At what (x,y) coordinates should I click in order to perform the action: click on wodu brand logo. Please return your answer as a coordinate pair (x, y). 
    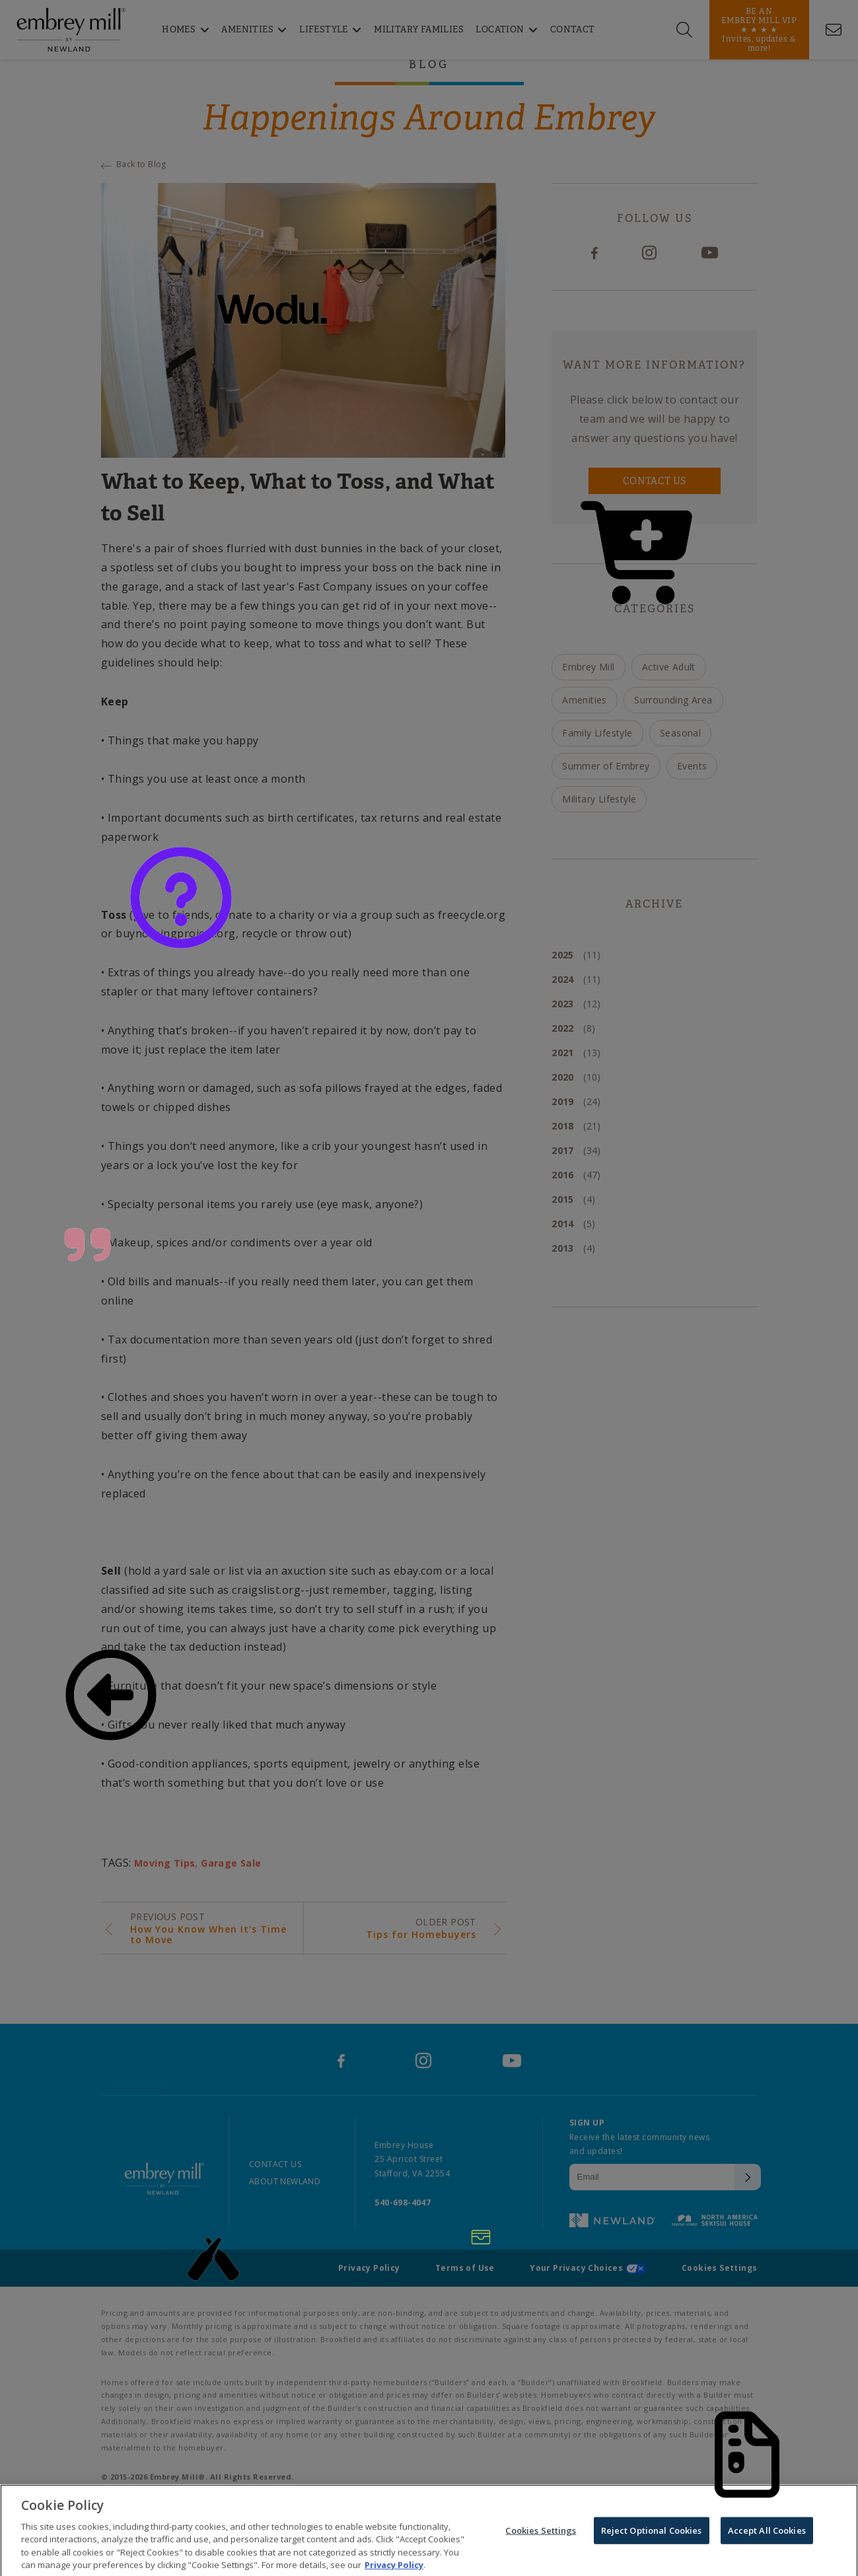
    Looking at the image, I should click on (271, 309).